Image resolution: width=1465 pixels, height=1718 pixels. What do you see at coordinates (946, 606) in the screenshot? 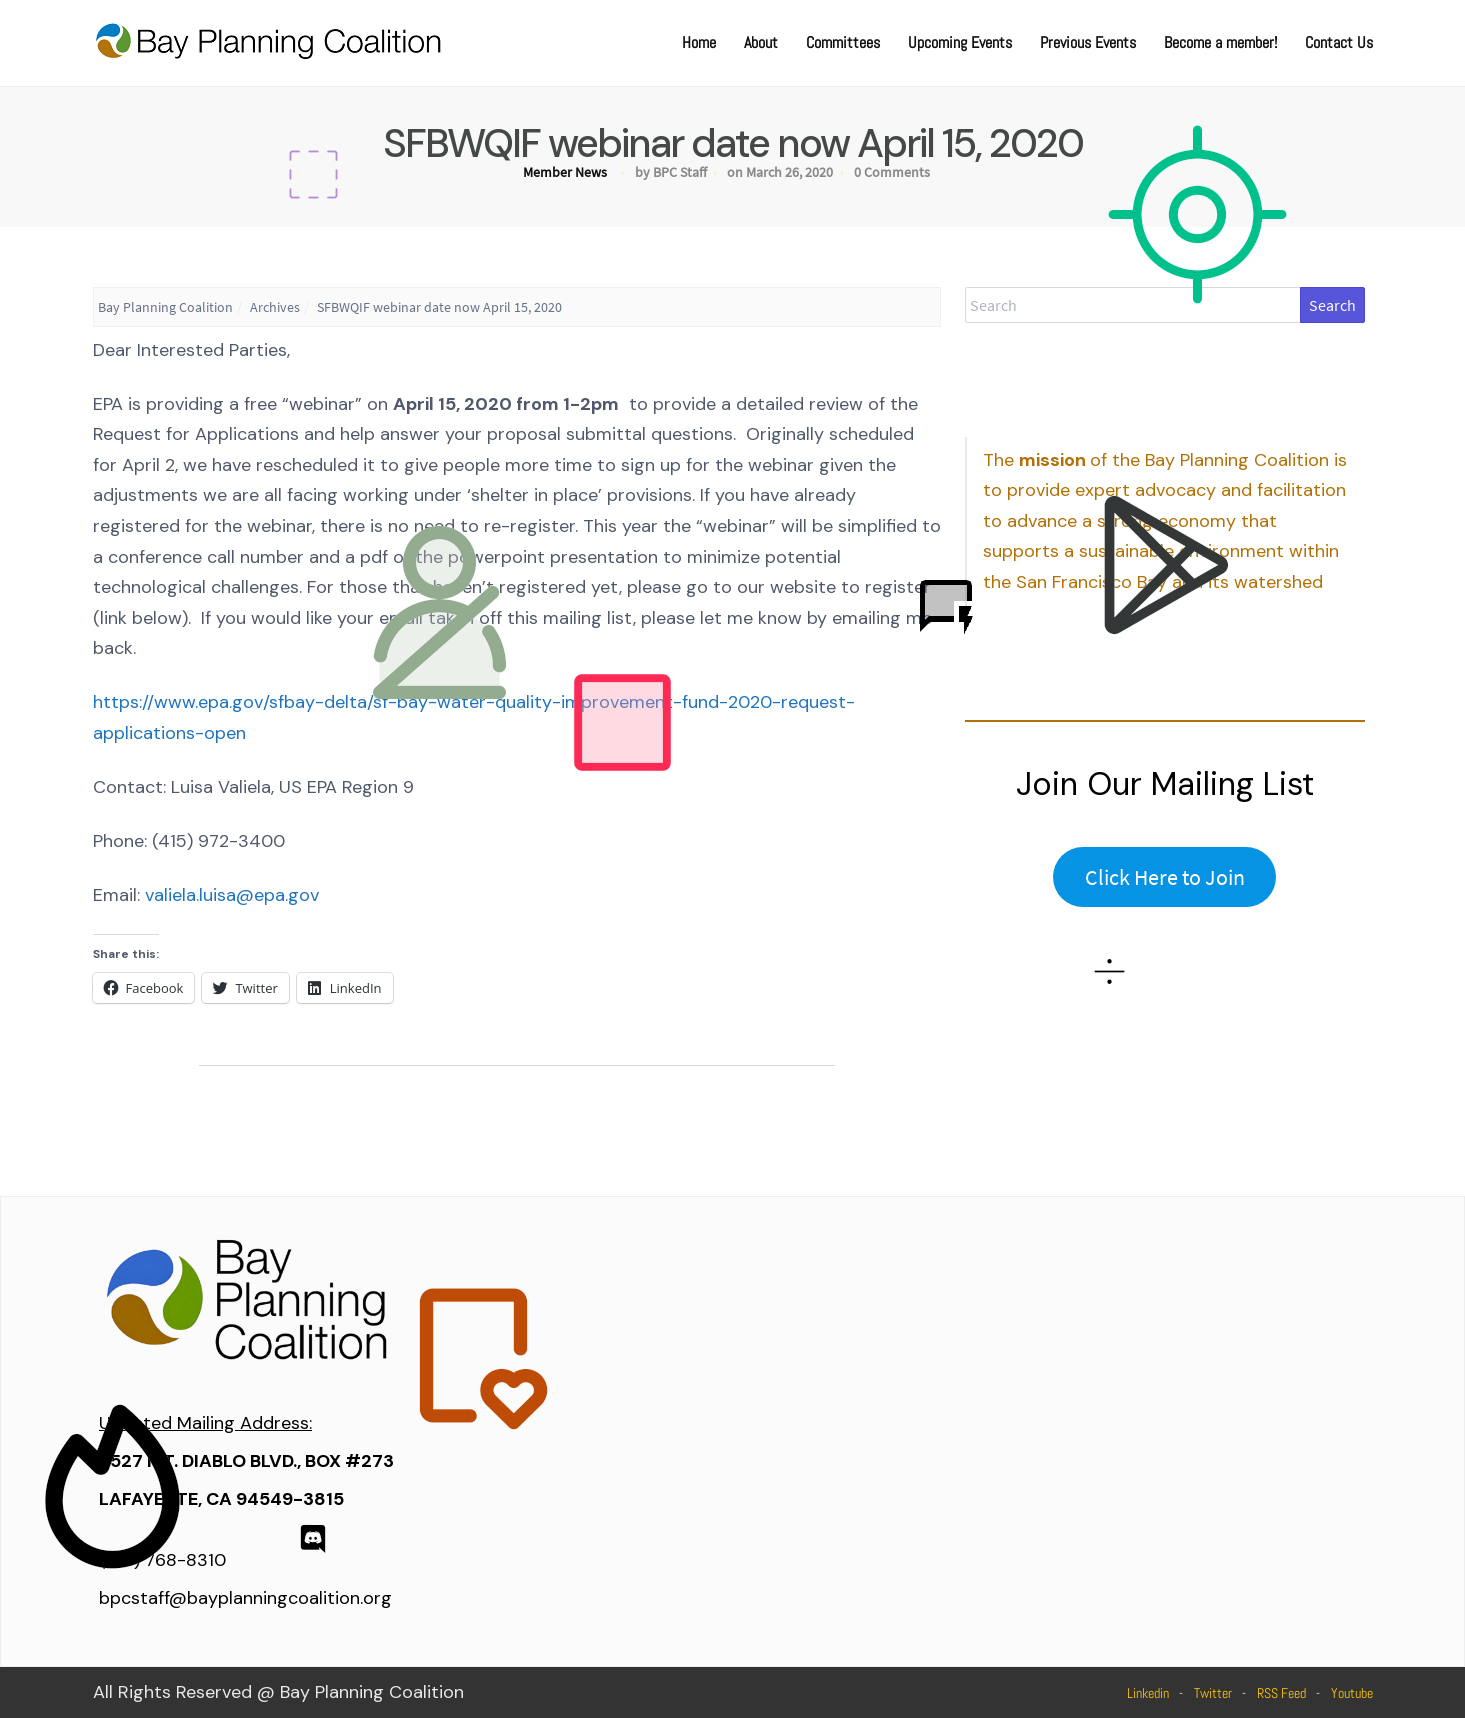
I see `send a quick reply to a message` at bounding box center [946, 606].